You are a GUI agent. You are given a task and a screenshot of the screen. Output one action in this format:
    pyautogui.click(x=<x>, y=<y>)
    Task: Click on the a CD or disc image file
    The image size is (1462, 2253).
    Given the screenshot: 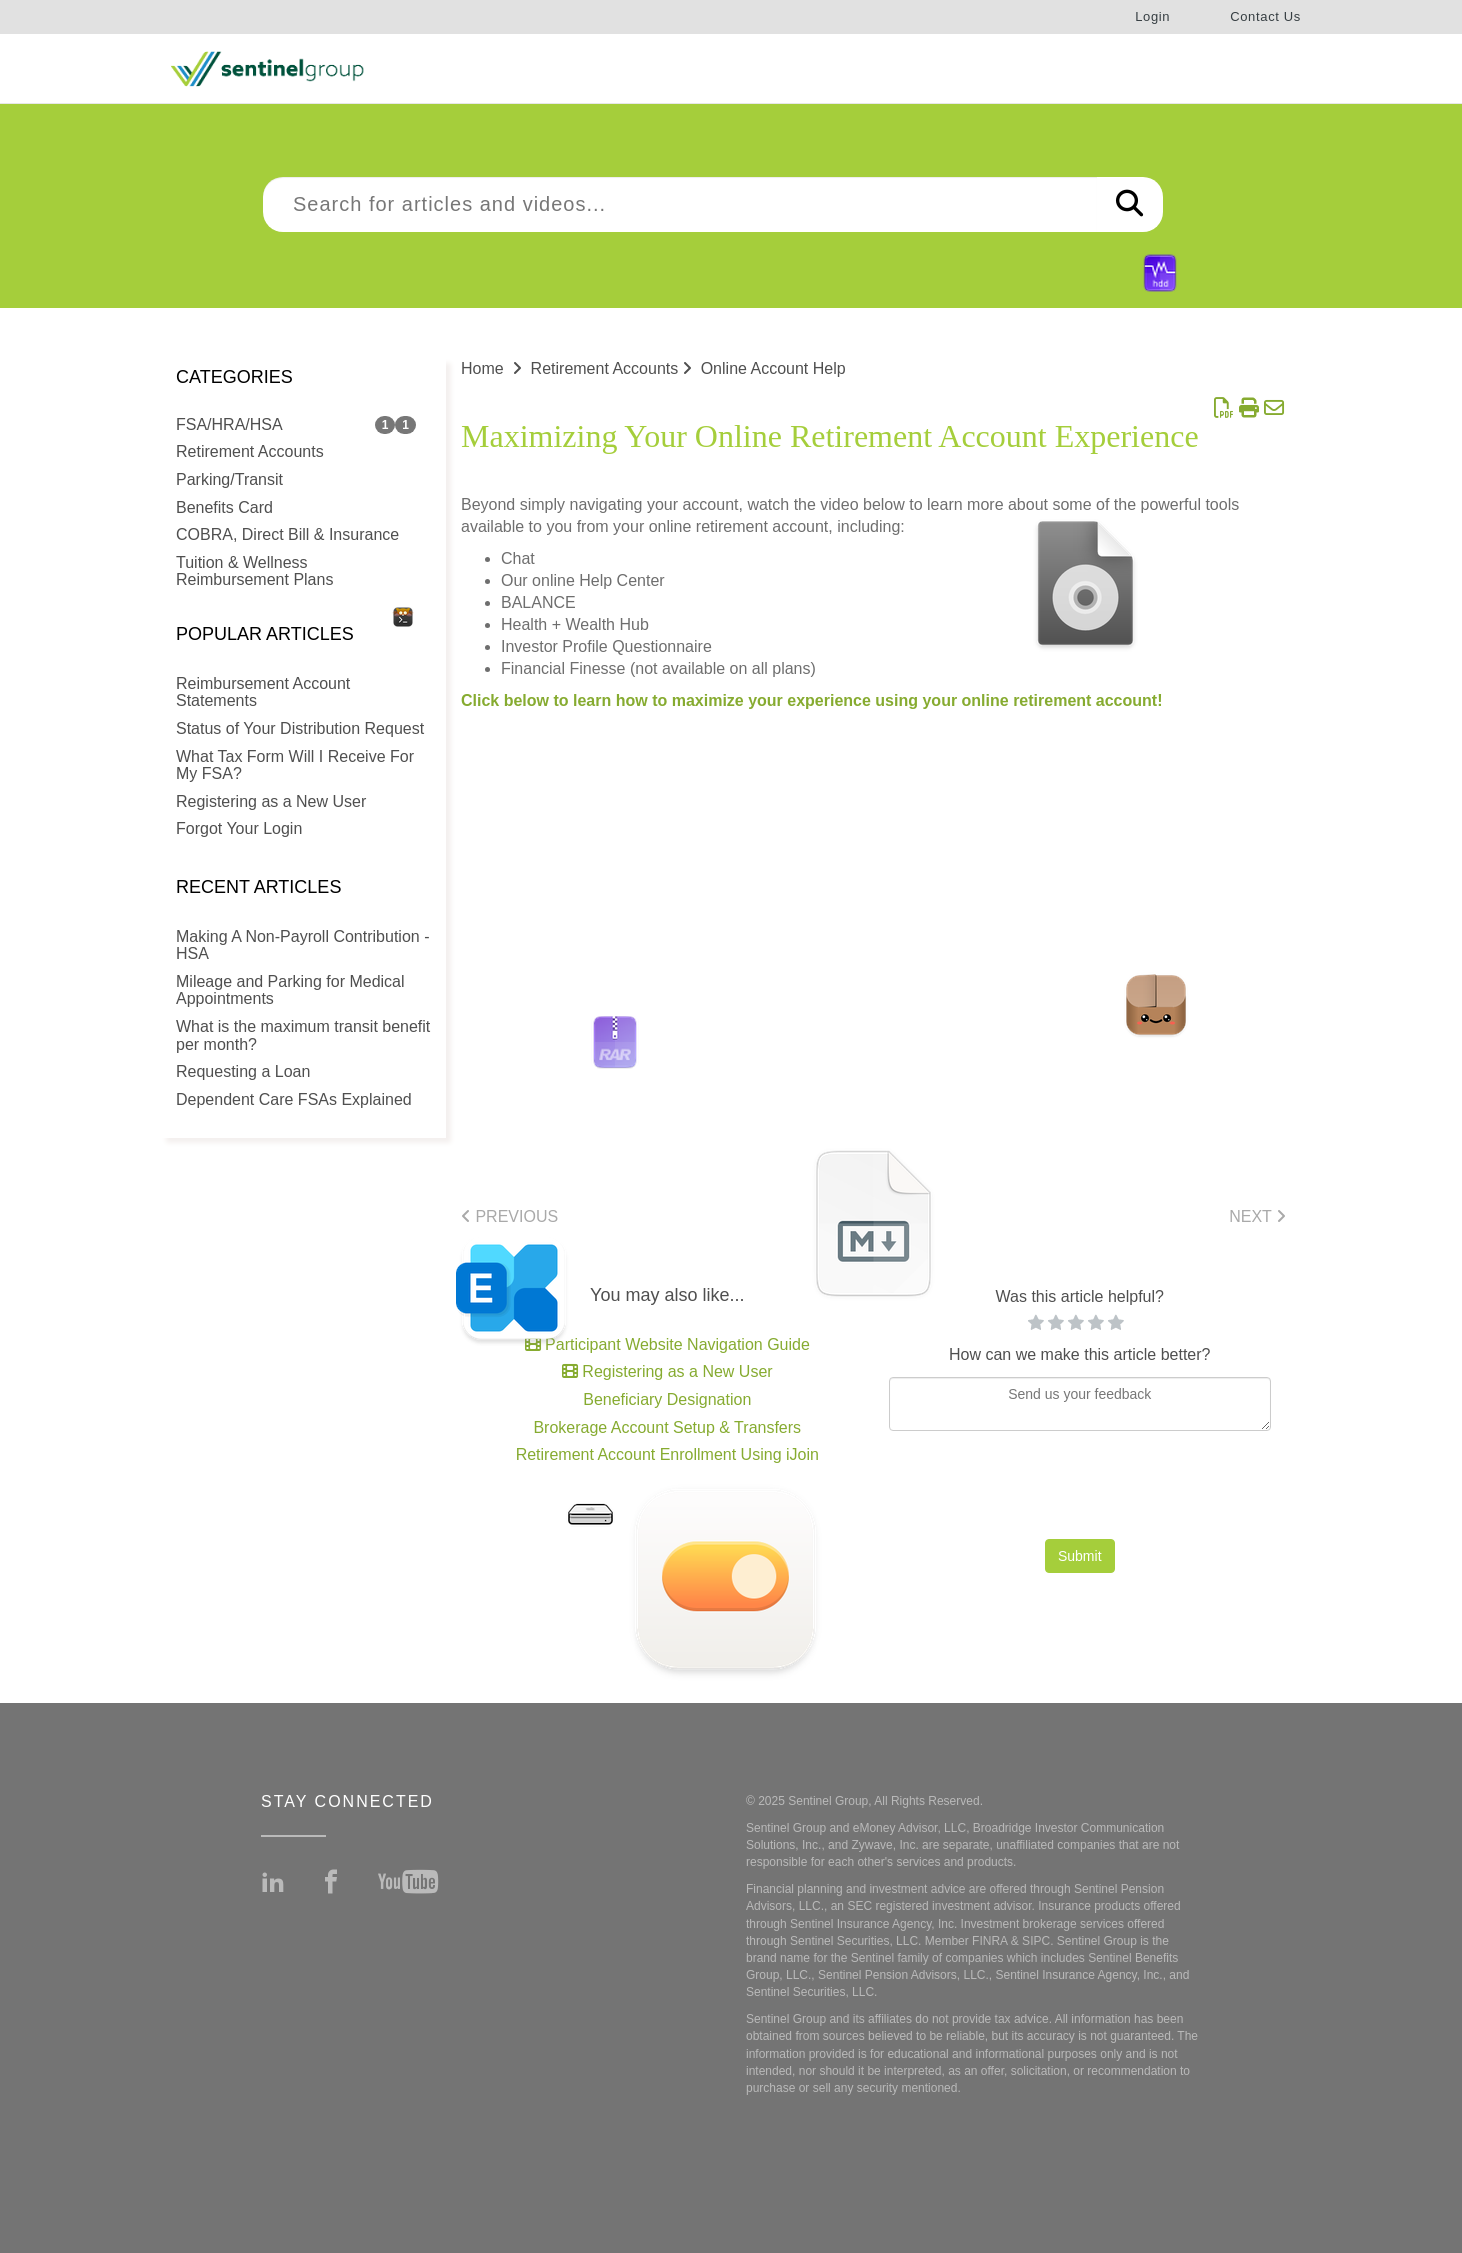 What is the action you would take?
    pyautogui.click(x=1085, y=585)
    